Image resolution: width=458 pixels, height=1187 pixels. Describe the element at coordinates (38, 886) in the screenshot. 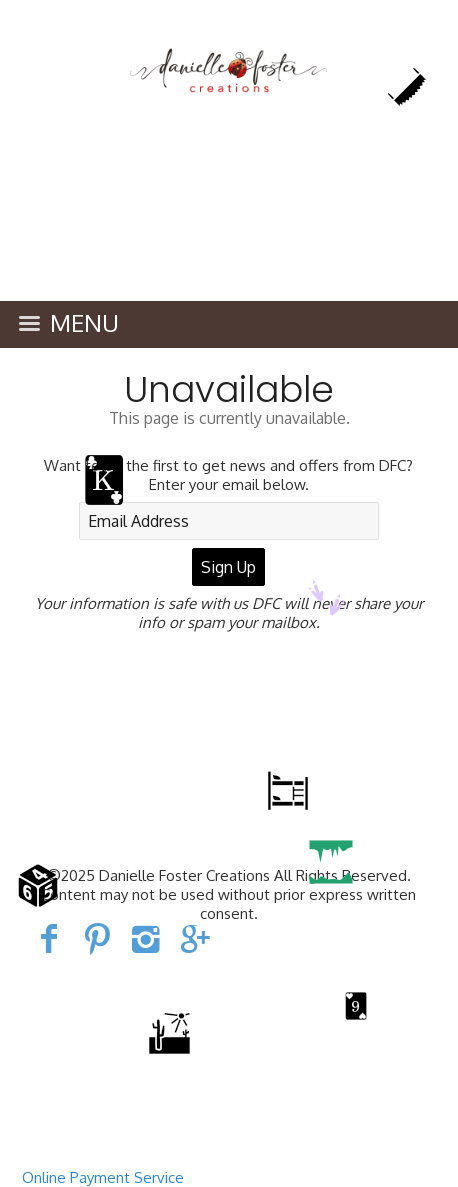

I see `roll dice or randomize selection` at that location.